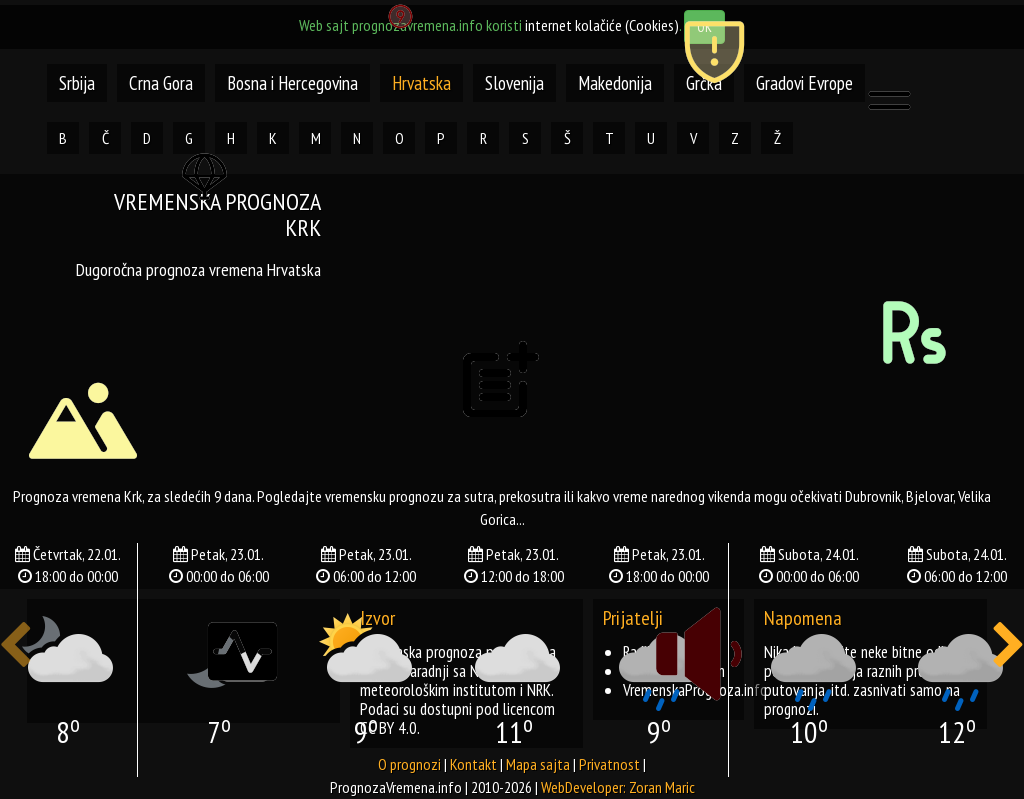 The height and width of the screenshot is (799, 1024). I want to click on indicates step 9 in a multi-step process, so click(400, 16).